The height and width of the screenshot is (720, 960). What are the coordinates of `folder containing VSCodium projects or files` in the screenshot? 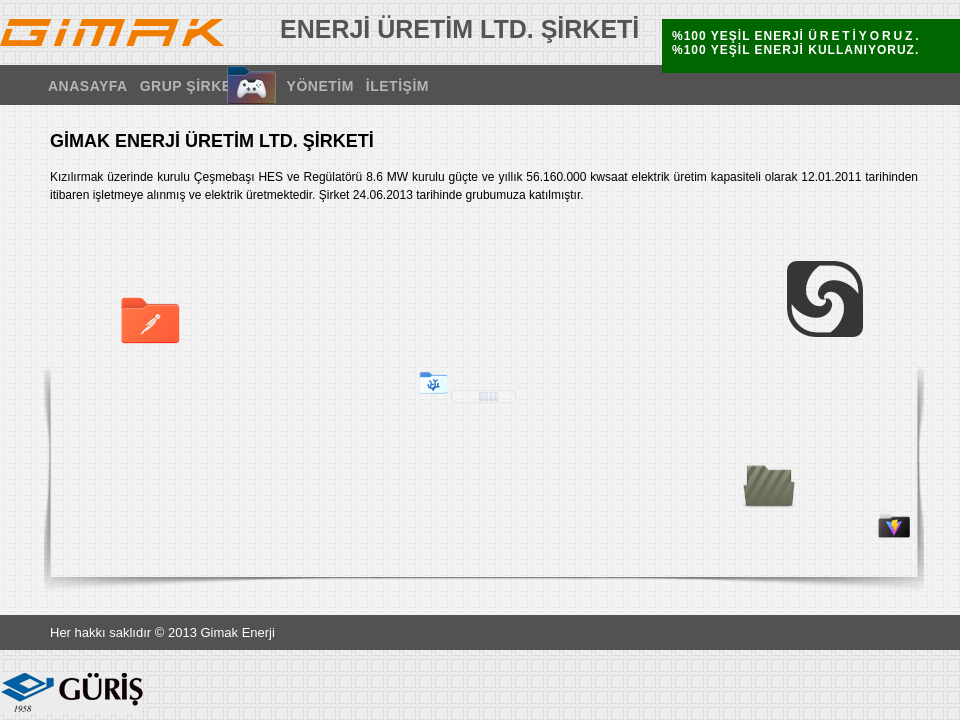 It's located at (433, 383).